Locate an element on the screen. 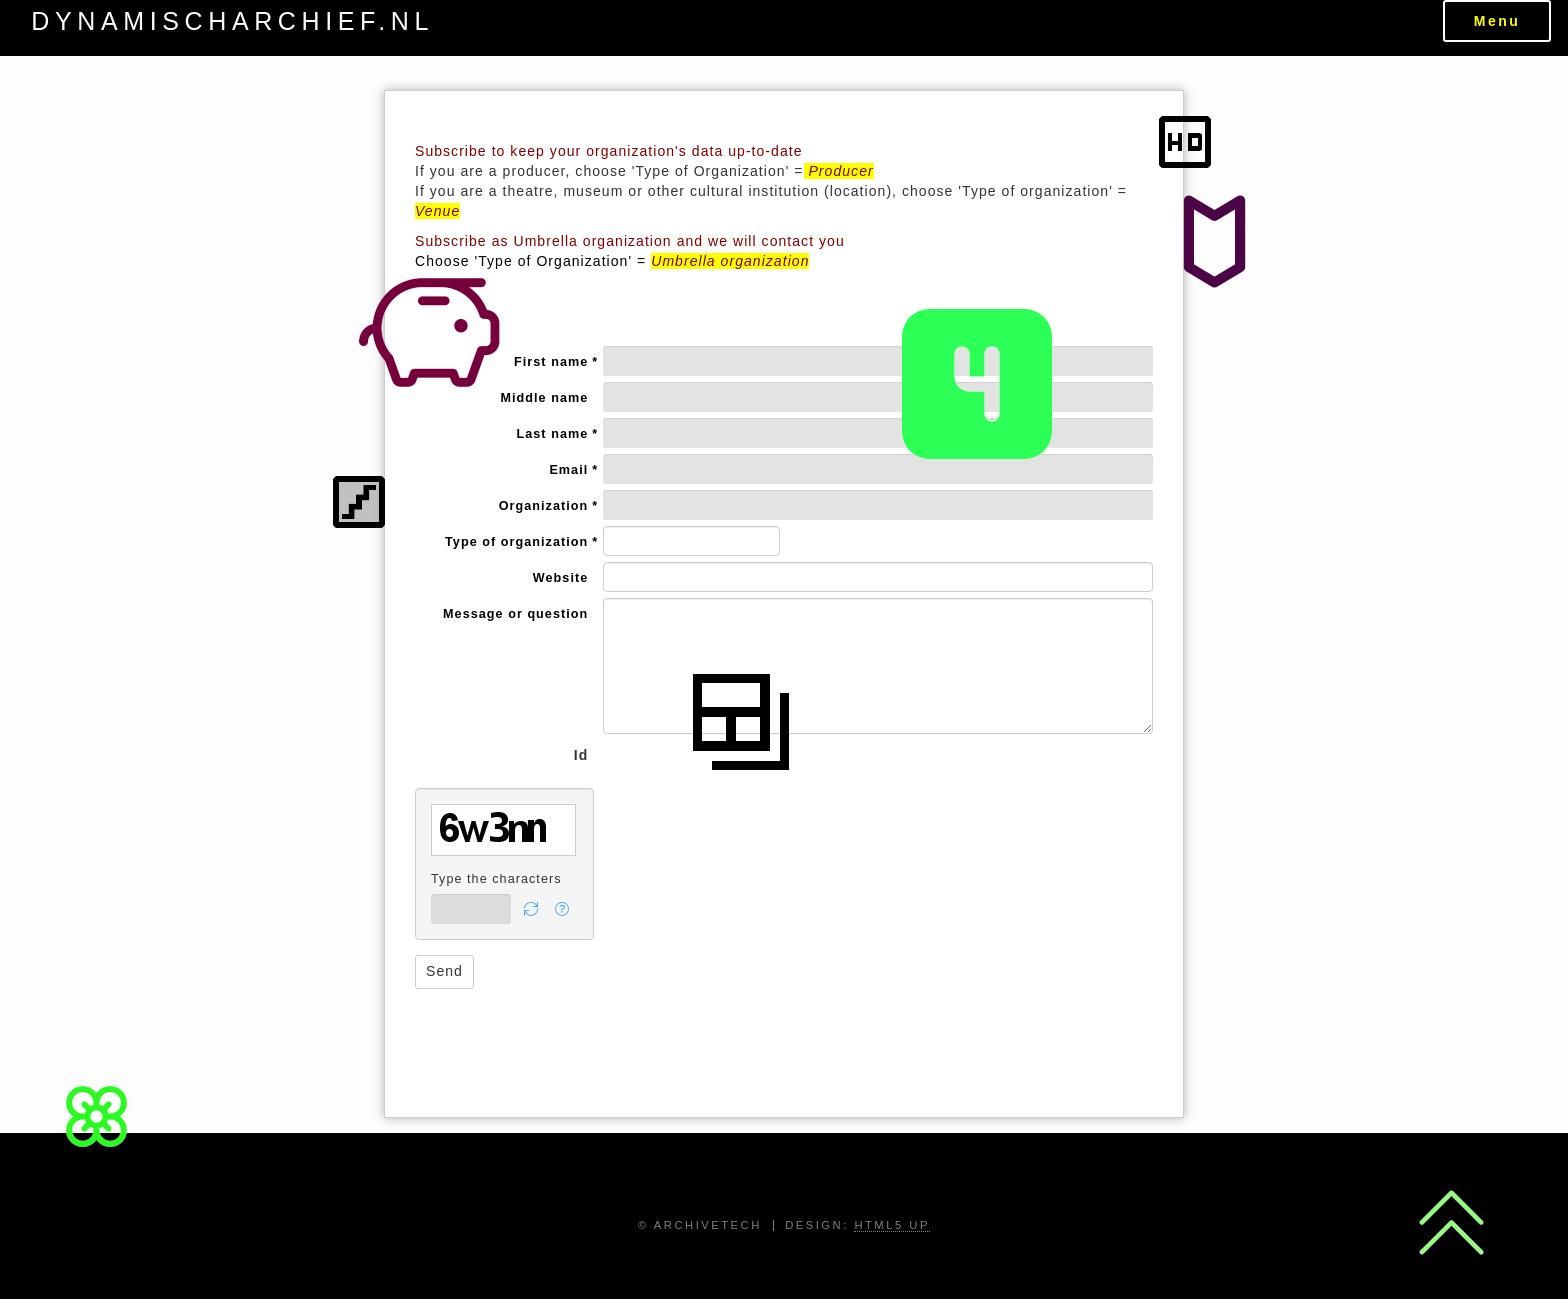 Image resolution: width=1568 pixels, height=1299 pixels. indicates stairs available at this location is located at coordinates (359, 502).